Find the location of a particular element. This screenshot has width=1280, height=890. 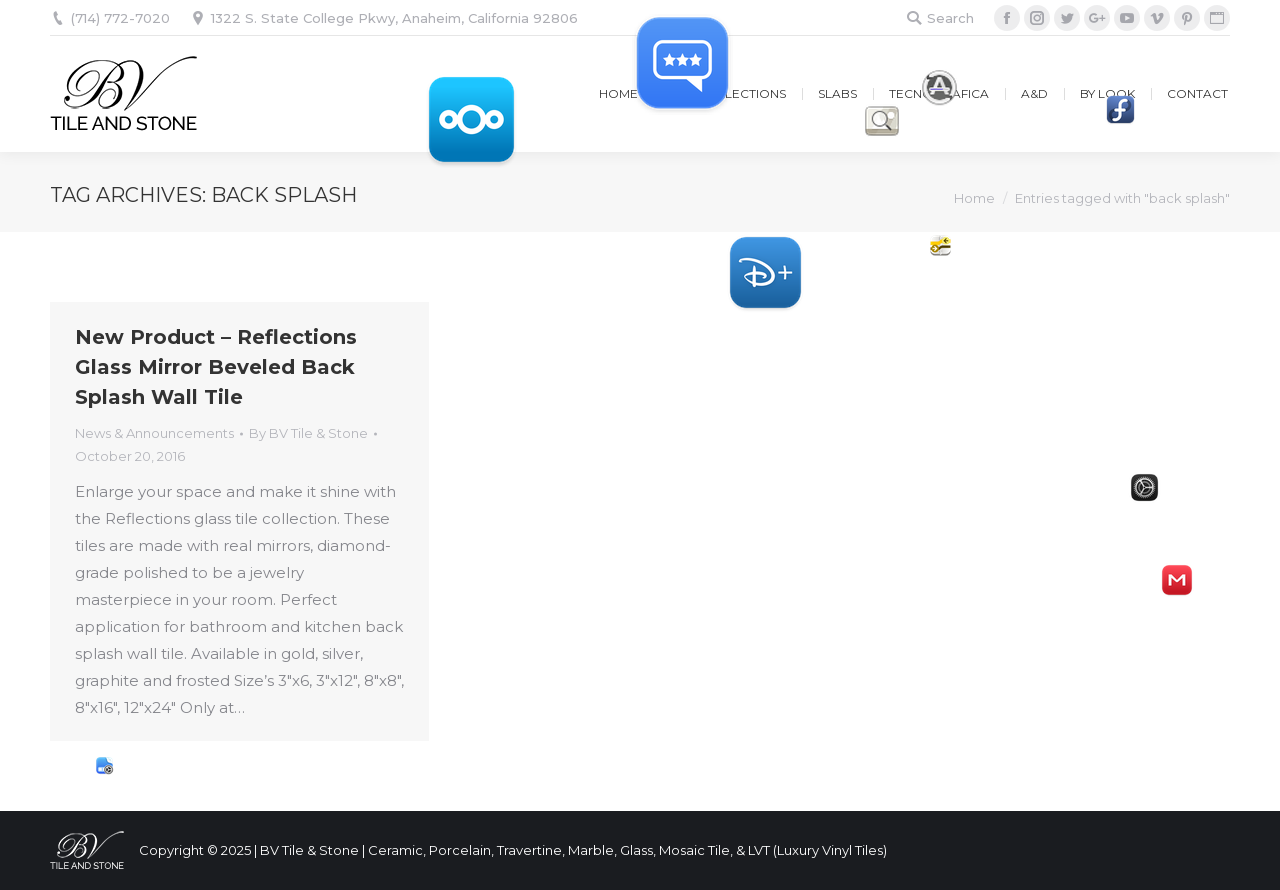

submit feedback or ratings is located at coordinates (682, 64).